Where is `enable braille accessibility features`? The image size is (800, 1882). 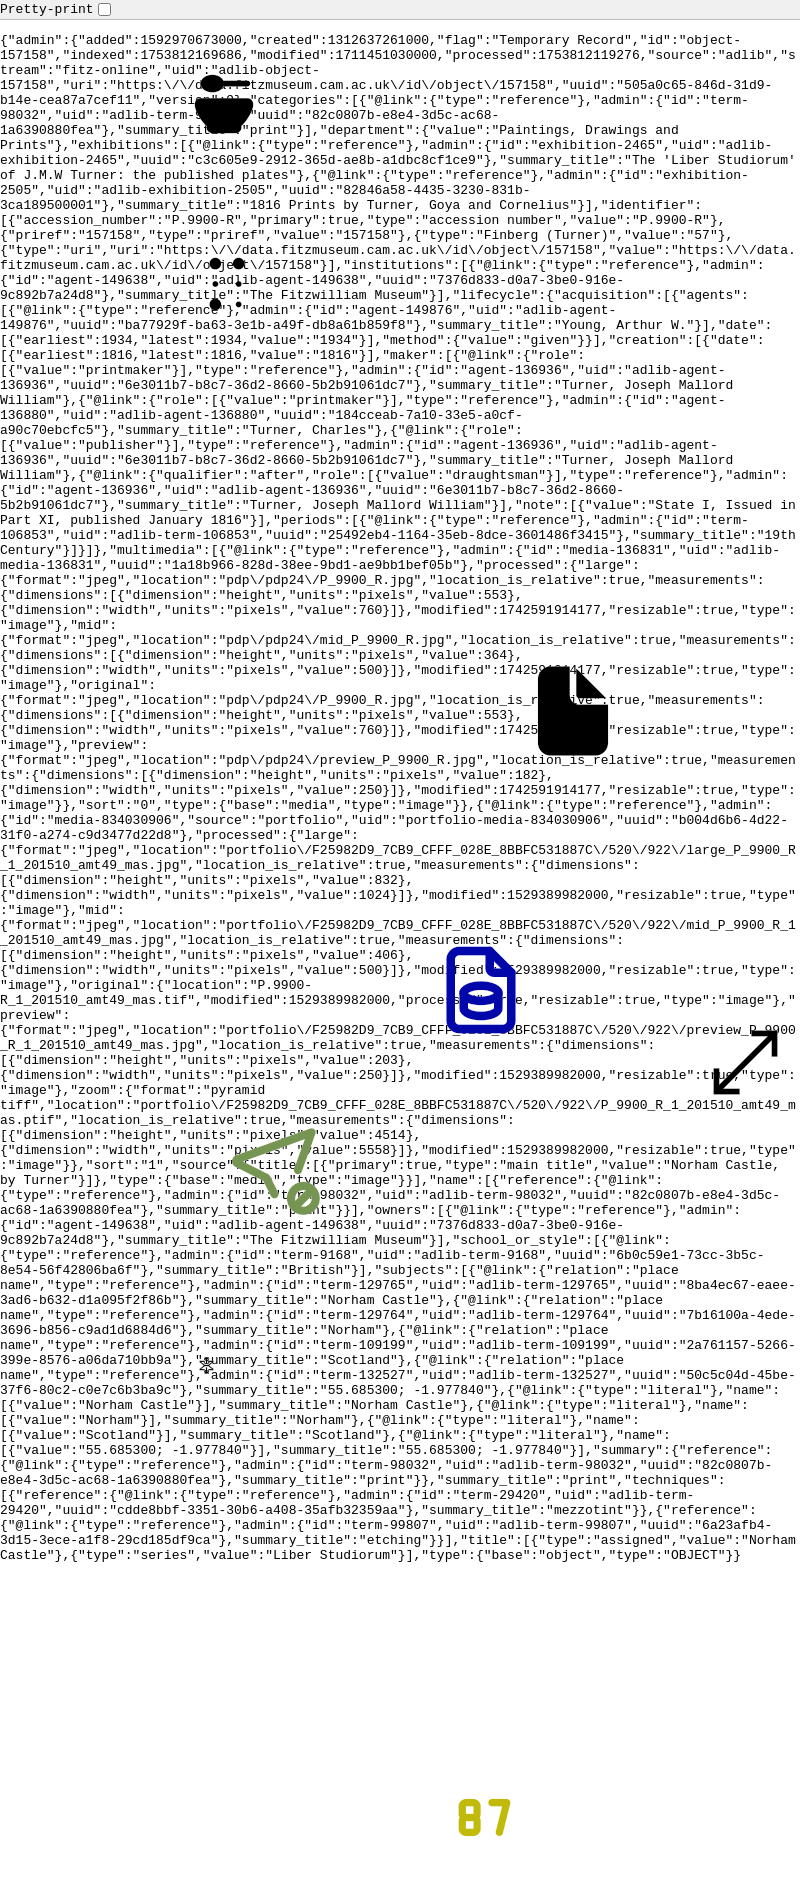 enable braille accessibility features is located at coordinates (227, 284).